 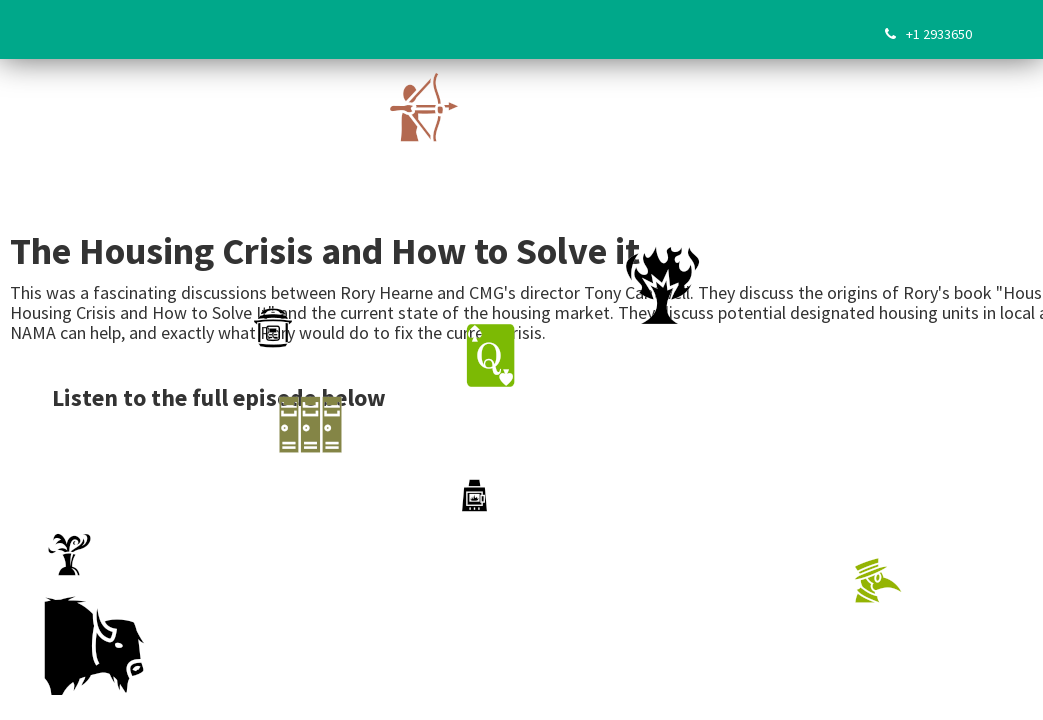 What do you see at coordinates (310, 421) in the screenshot?
I see `access storage lockers or compartments` at bounding box center [310, 421].